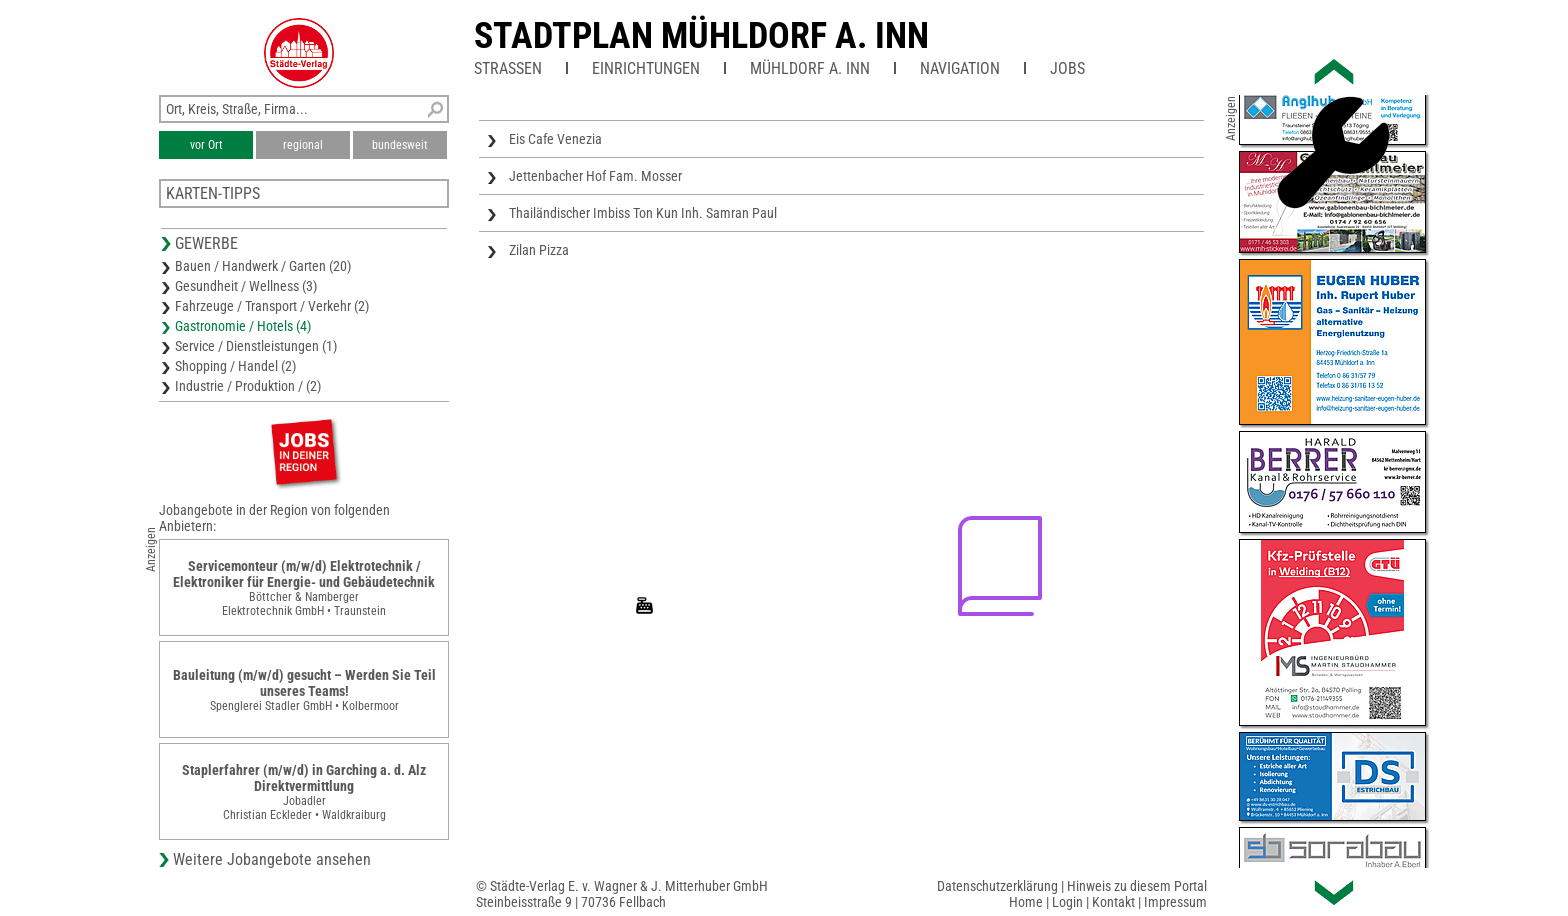  Describe the element at coordinates (644, 605) in the screenshot. I see `access point of sale system` at that location.